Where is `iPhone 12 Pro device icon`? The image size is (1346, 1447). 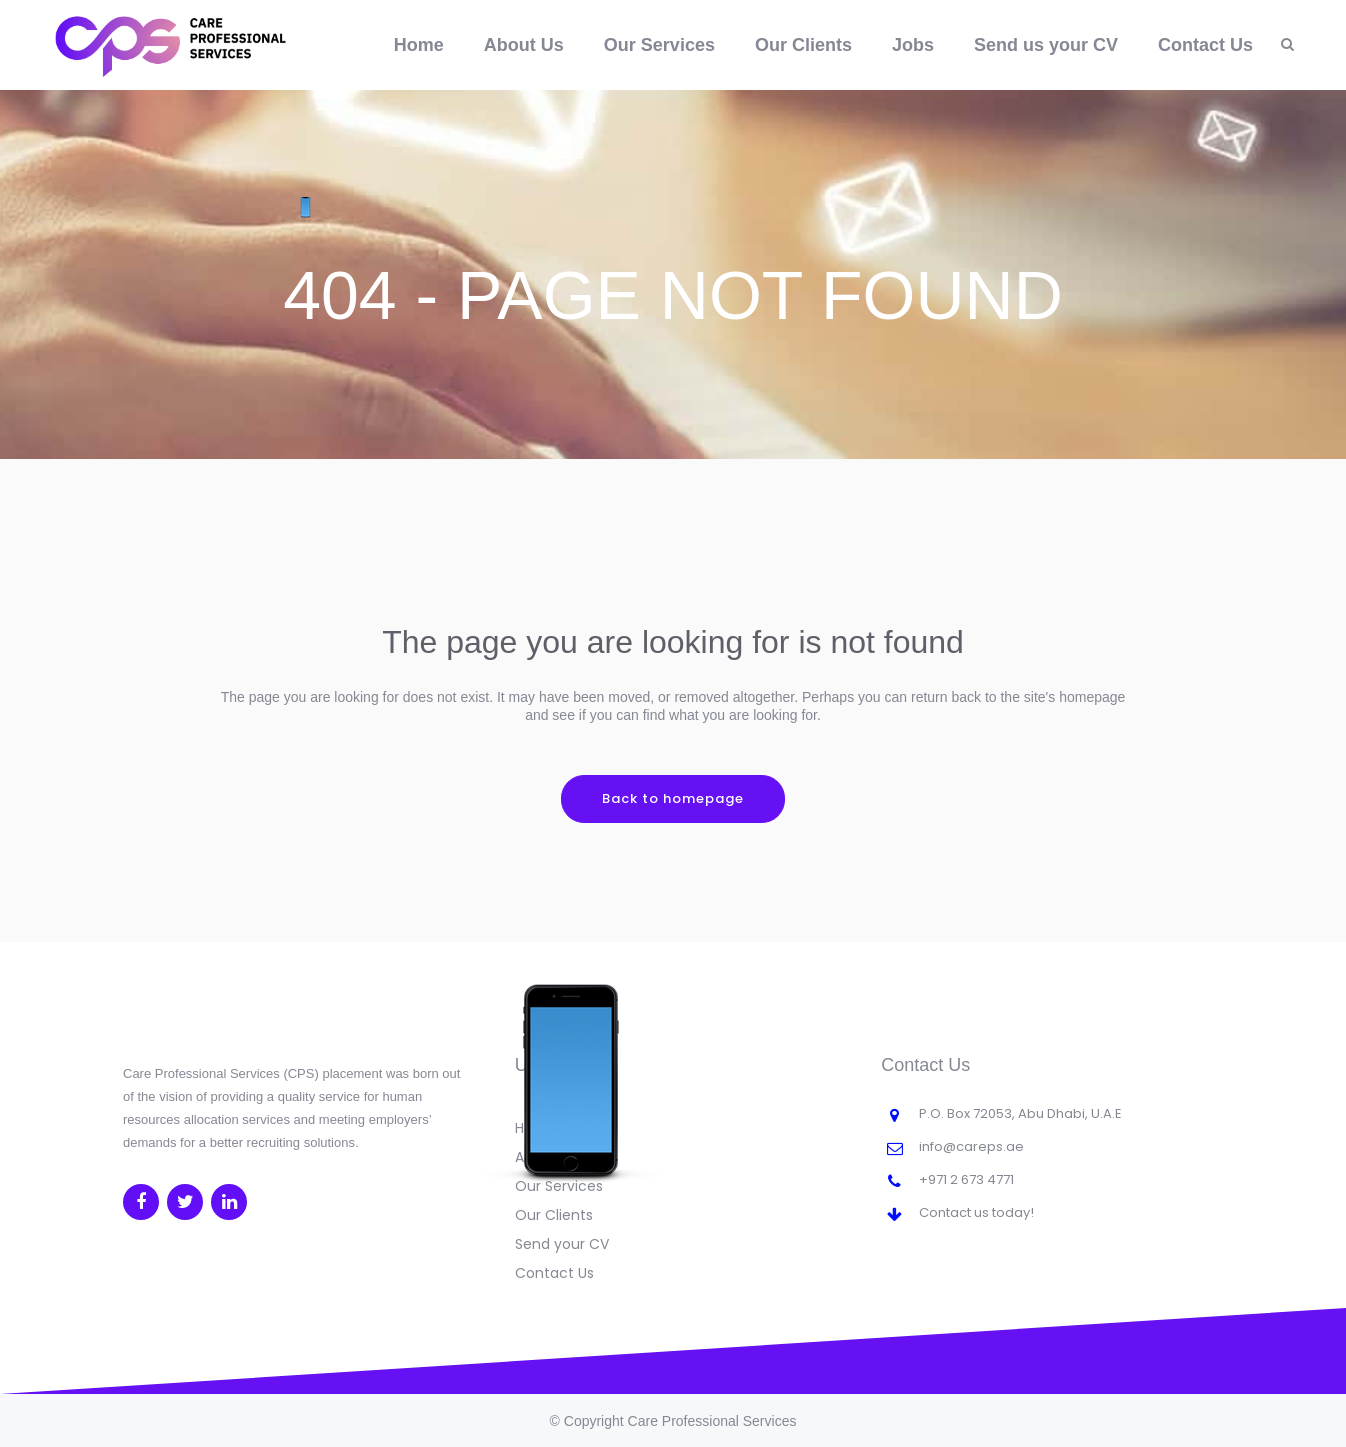
iPhone 12 Pro device icon is located at coordinates (305, 207).